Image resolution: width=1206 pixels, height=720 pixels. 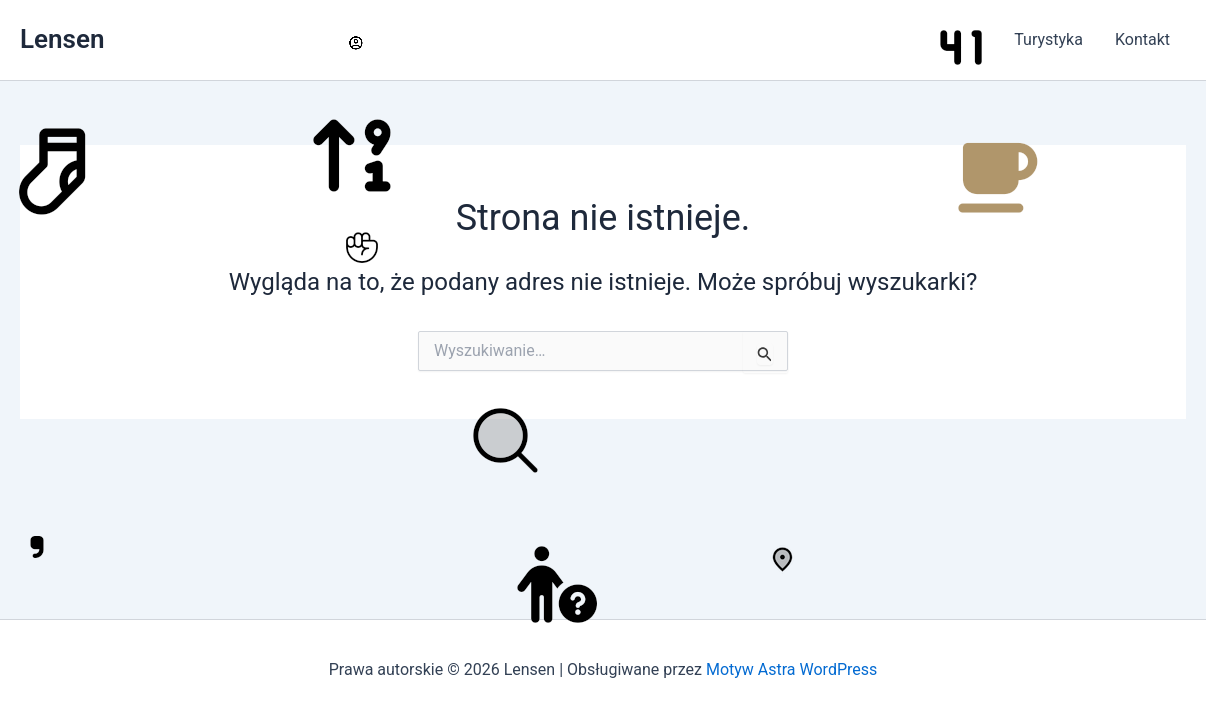 What do you see at coordinates (505, 440) in the screenshot?
I see `search for content or items` at bounding box center [505, 440].